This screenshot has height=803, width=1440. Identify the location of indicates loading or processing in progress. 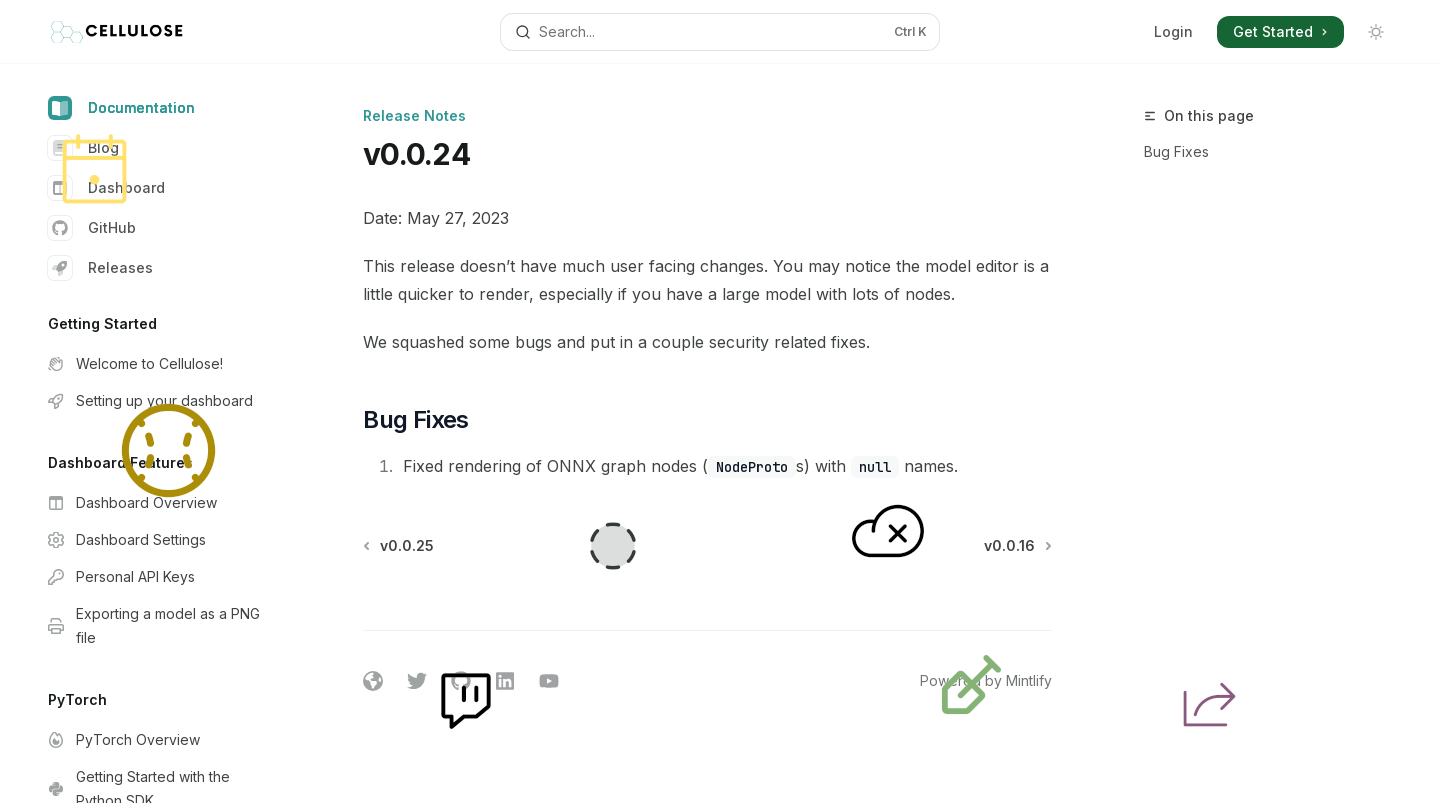
(613, 546).